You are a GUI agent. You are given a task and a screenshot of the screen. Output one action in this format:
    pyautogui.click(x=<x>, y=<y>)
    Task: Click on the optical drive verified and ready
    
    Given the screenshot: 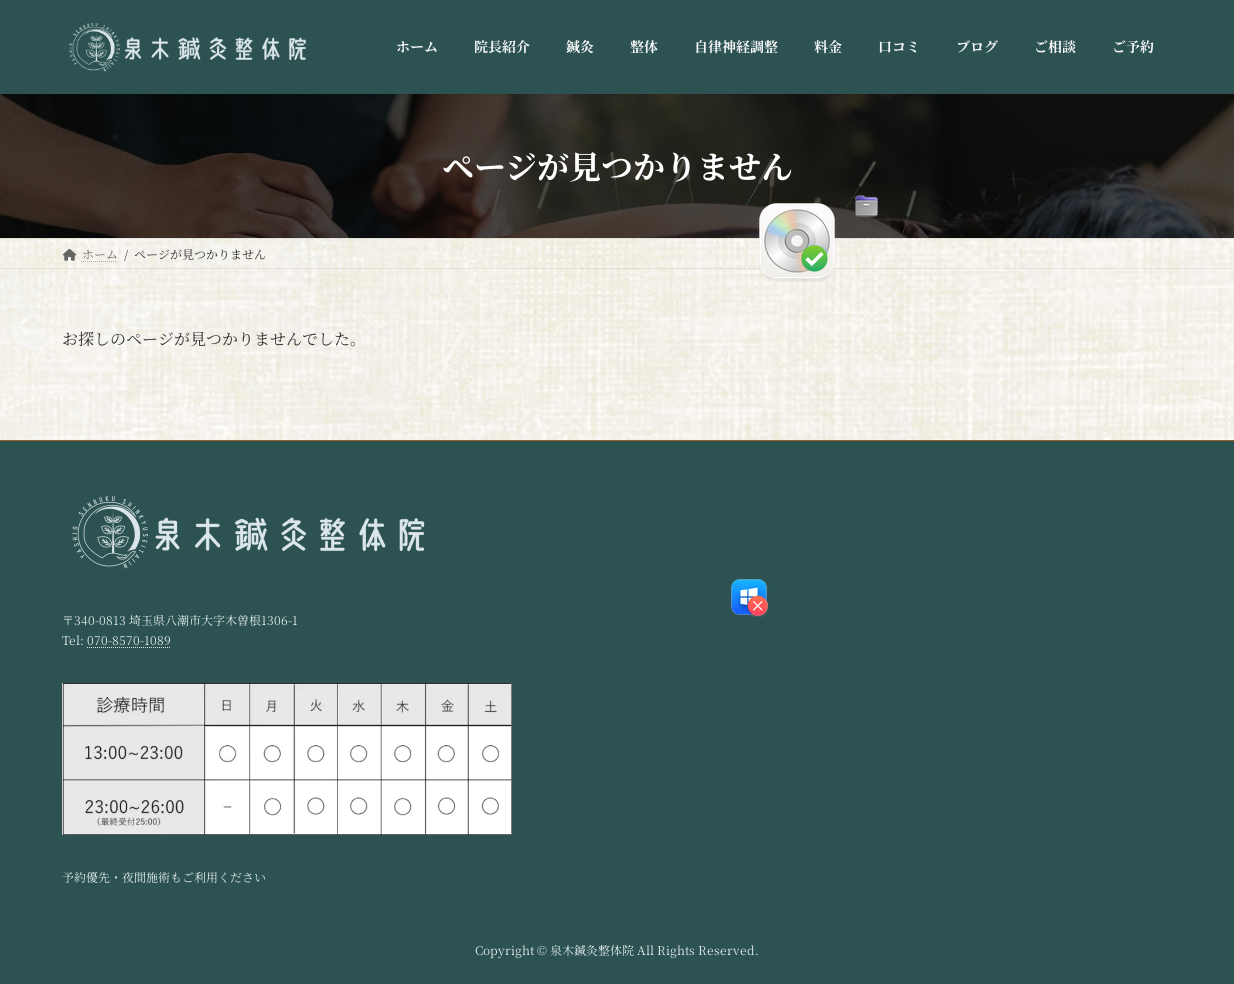 What is the action you would take?
    pyautogui.click(x=797, y=241)
    